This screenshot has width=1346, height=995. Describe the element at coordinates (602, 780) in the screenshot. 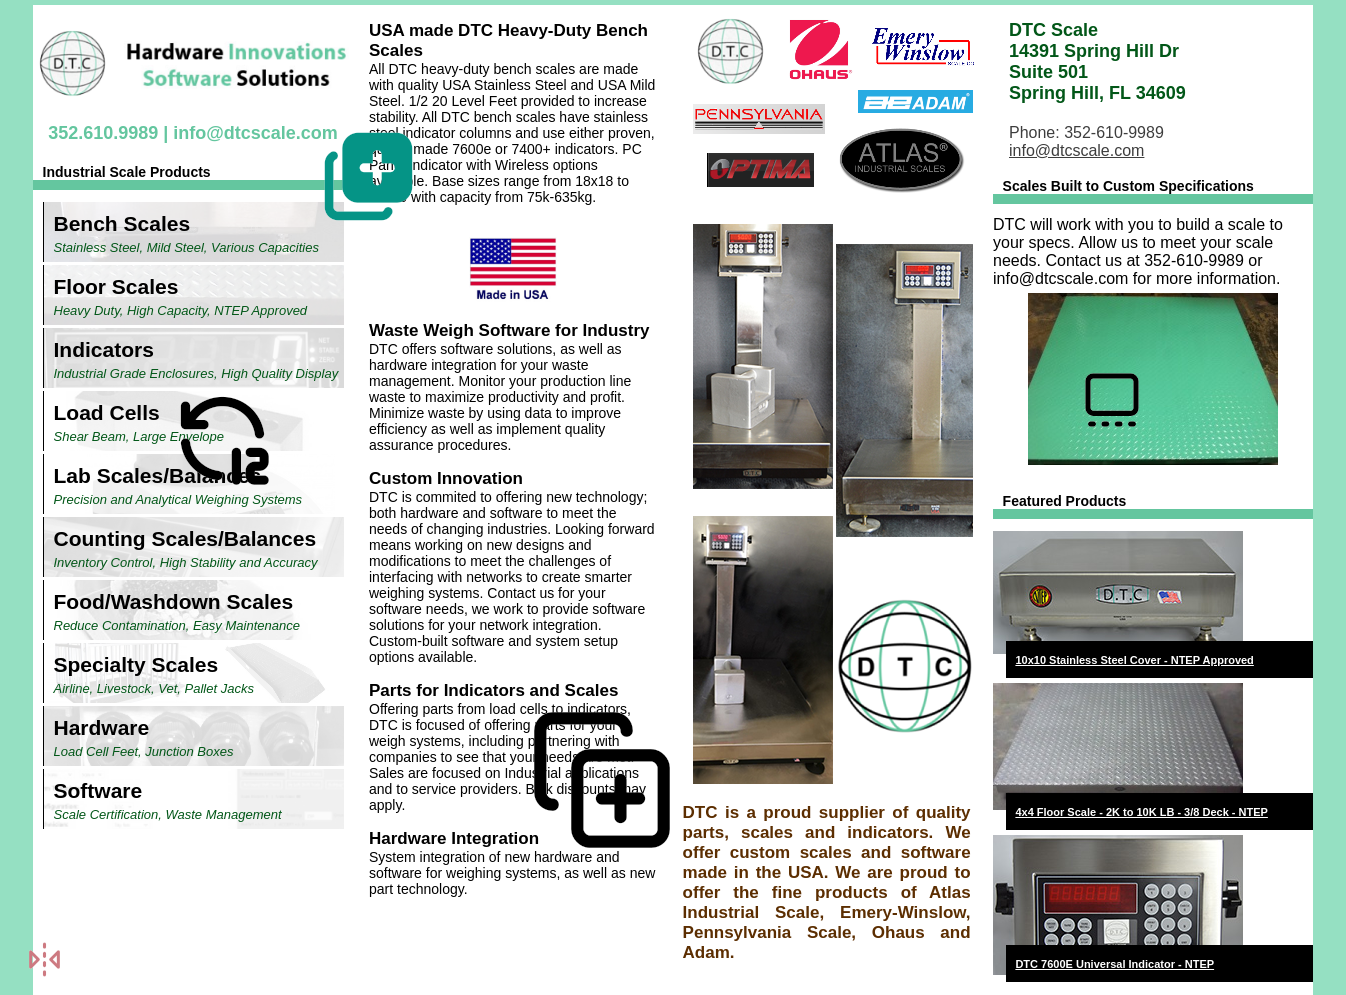

I see `duplicate and add a new item` at that location.